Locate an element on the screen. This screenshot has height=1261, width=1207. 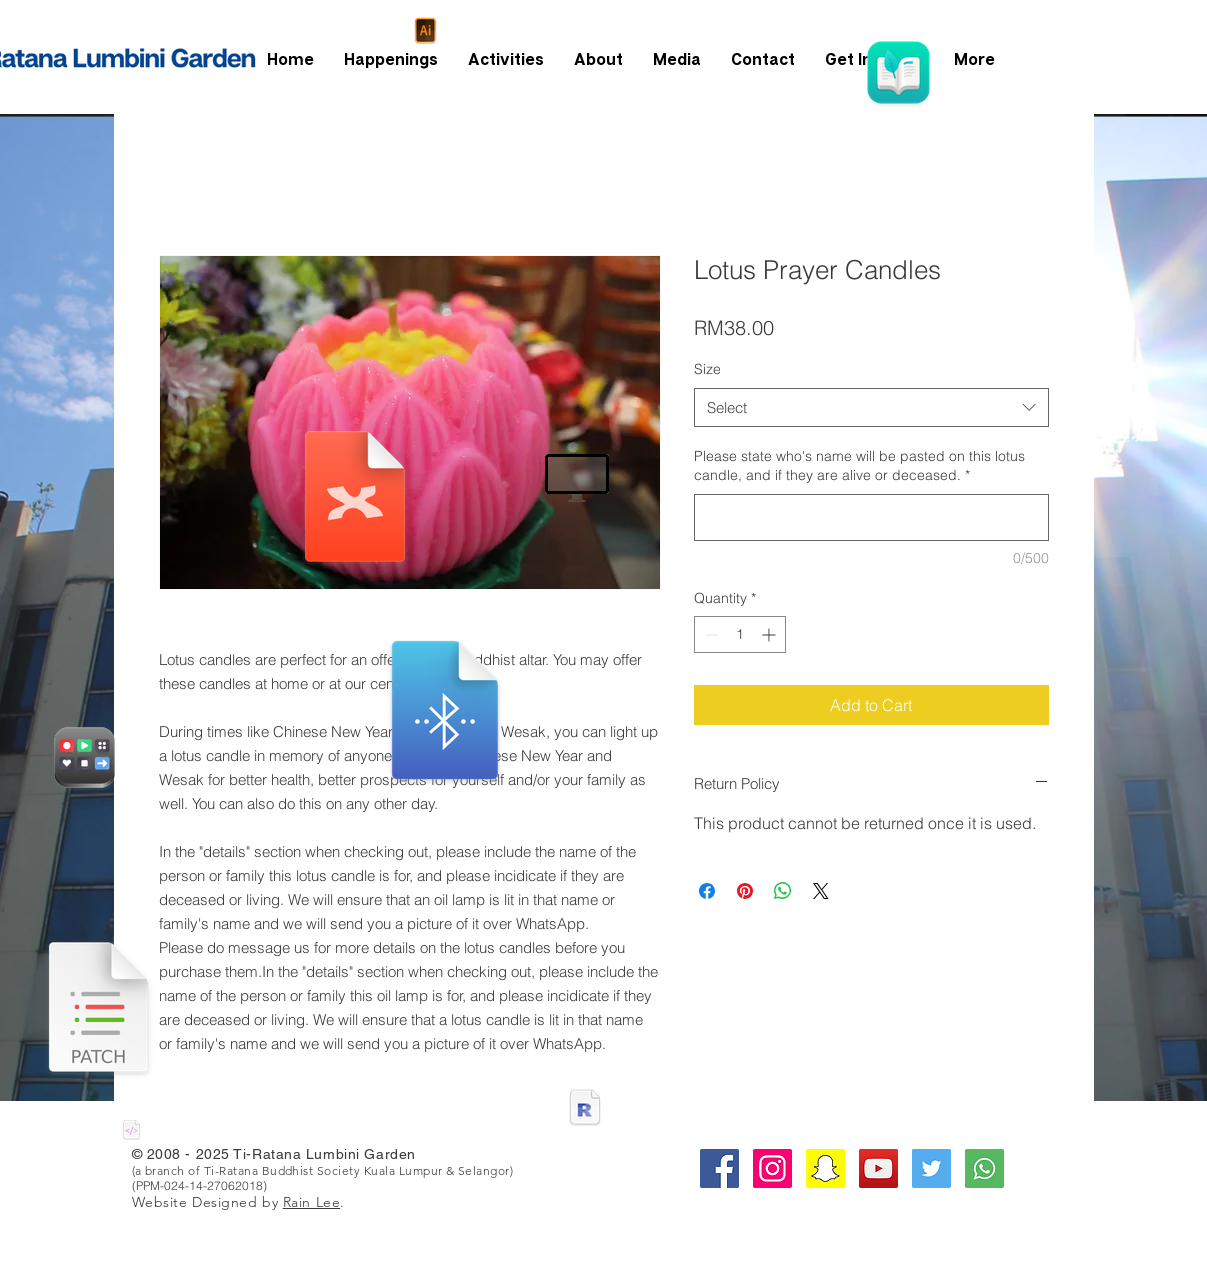
open Boatswain app for Elgato Stream Deck control is located at coordinates (84, 757).